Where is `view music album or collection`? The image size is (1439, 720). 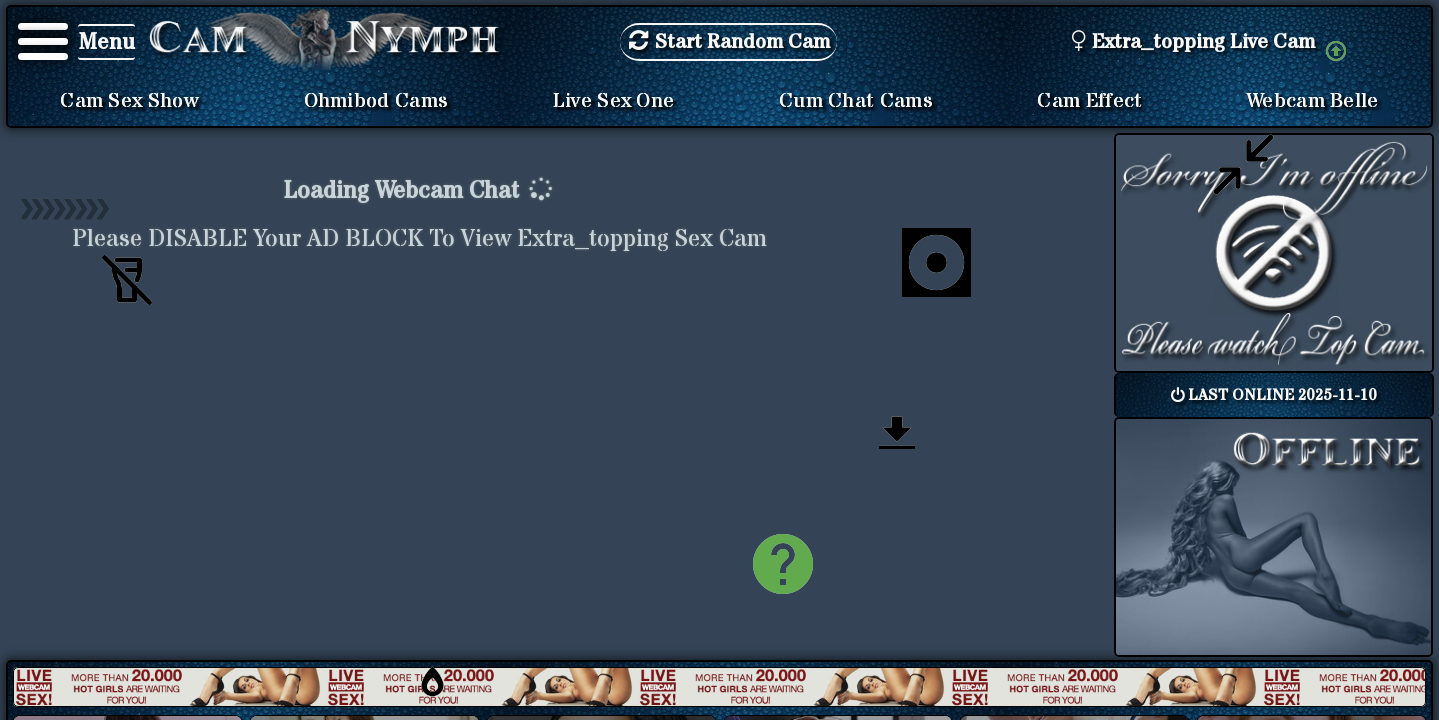
view music album or collection is located at coordinates (936, 262).